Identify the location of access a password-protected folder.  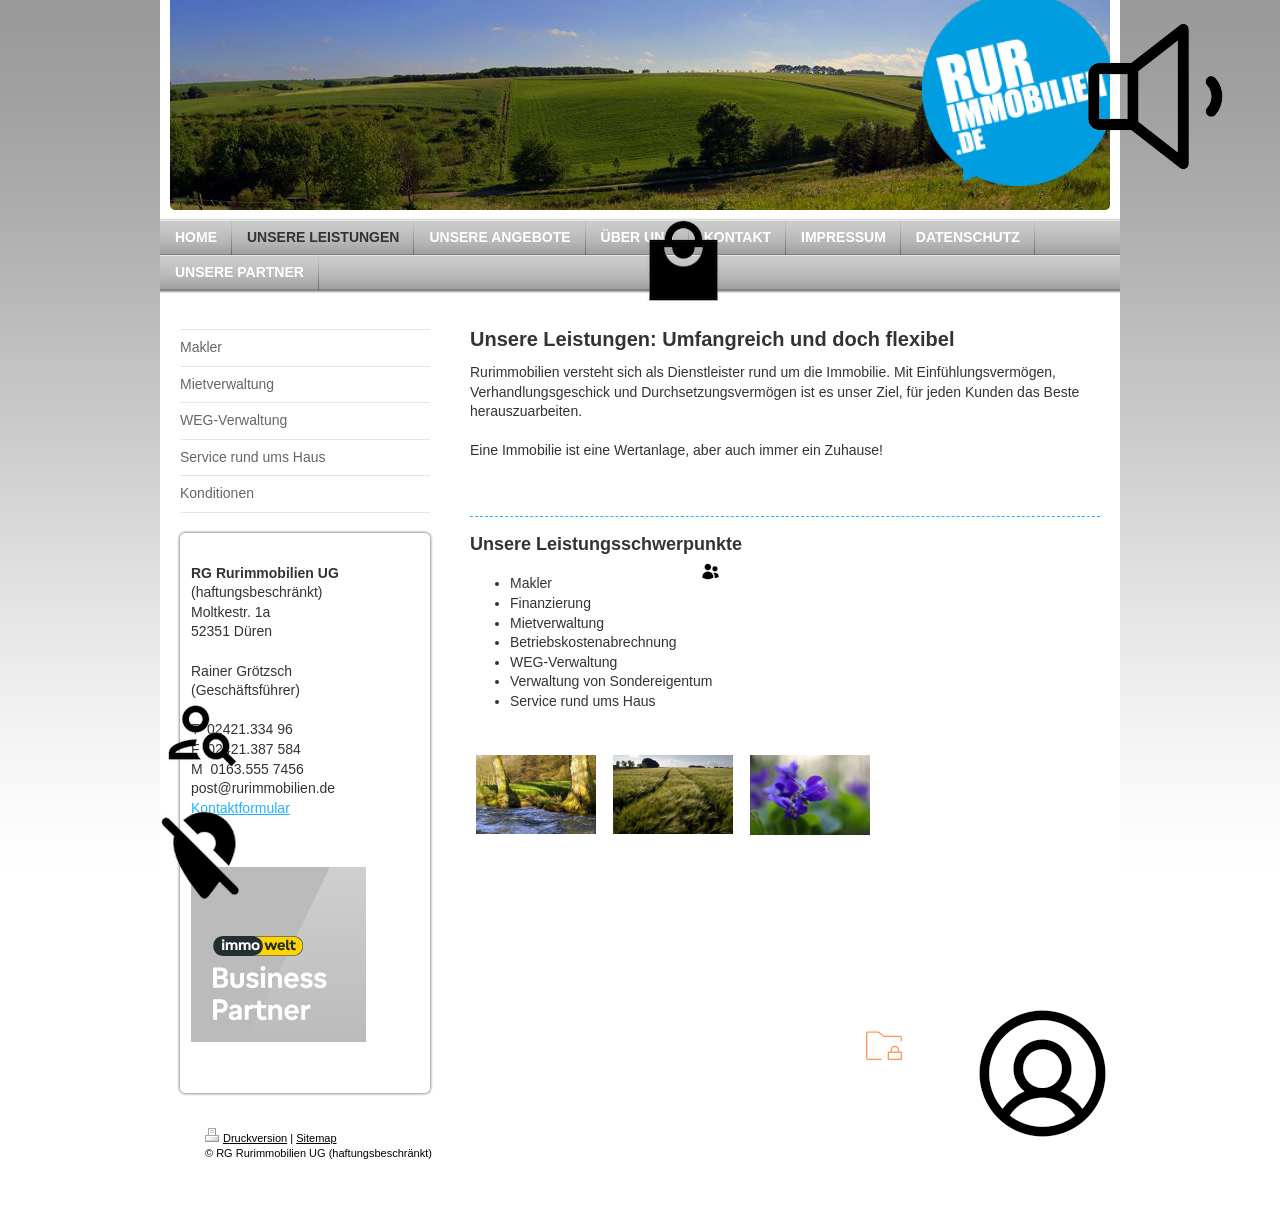
(884, 1045).